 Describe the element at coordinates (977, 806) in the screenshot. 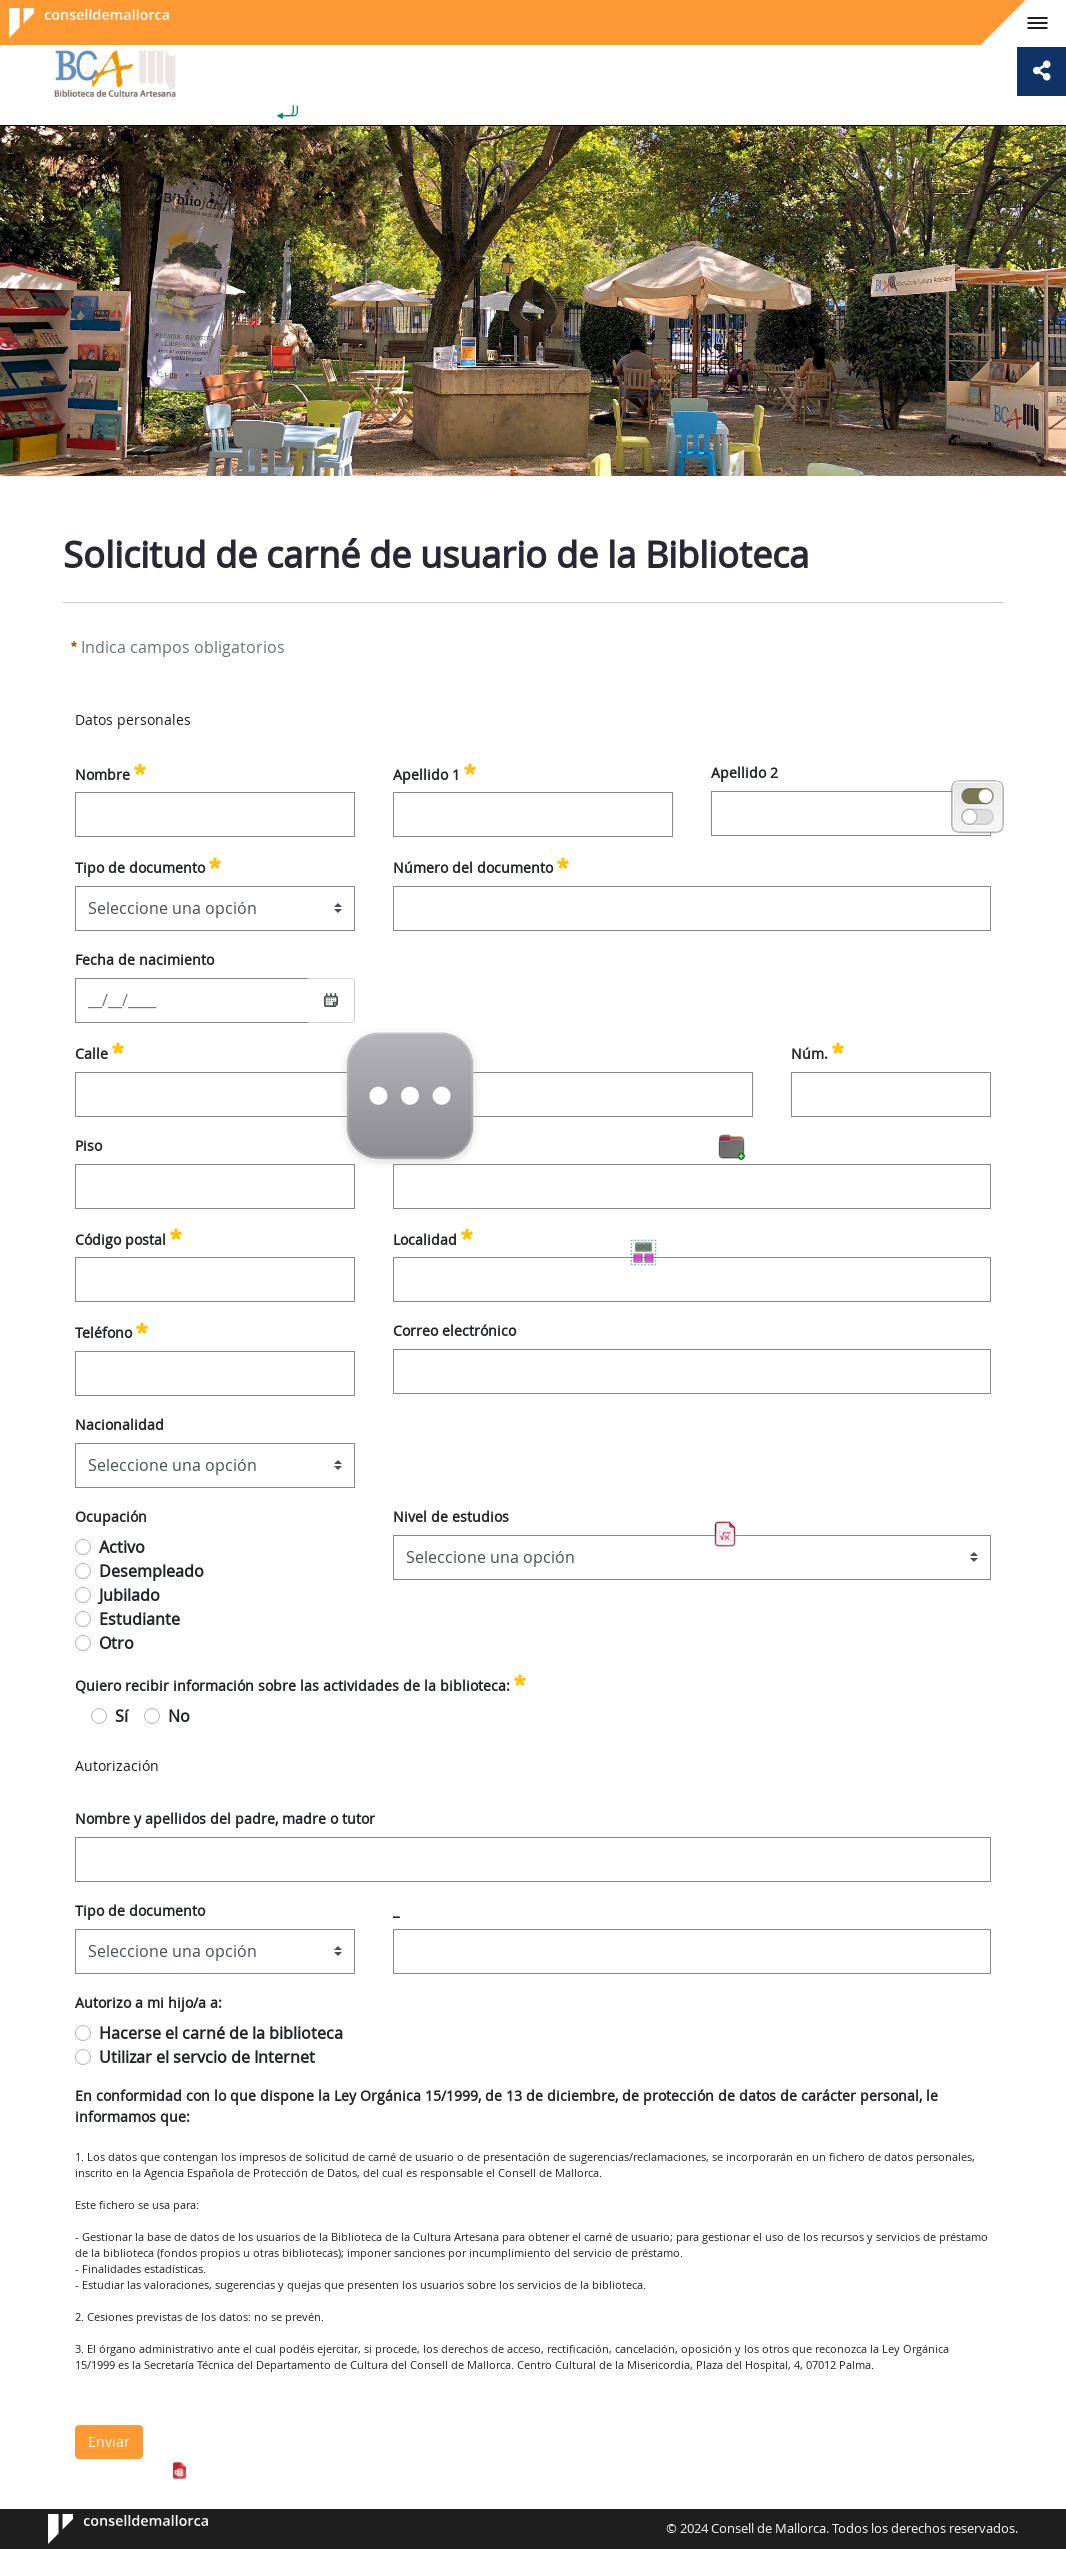

I see `open gnome tweaks settings` at that location.